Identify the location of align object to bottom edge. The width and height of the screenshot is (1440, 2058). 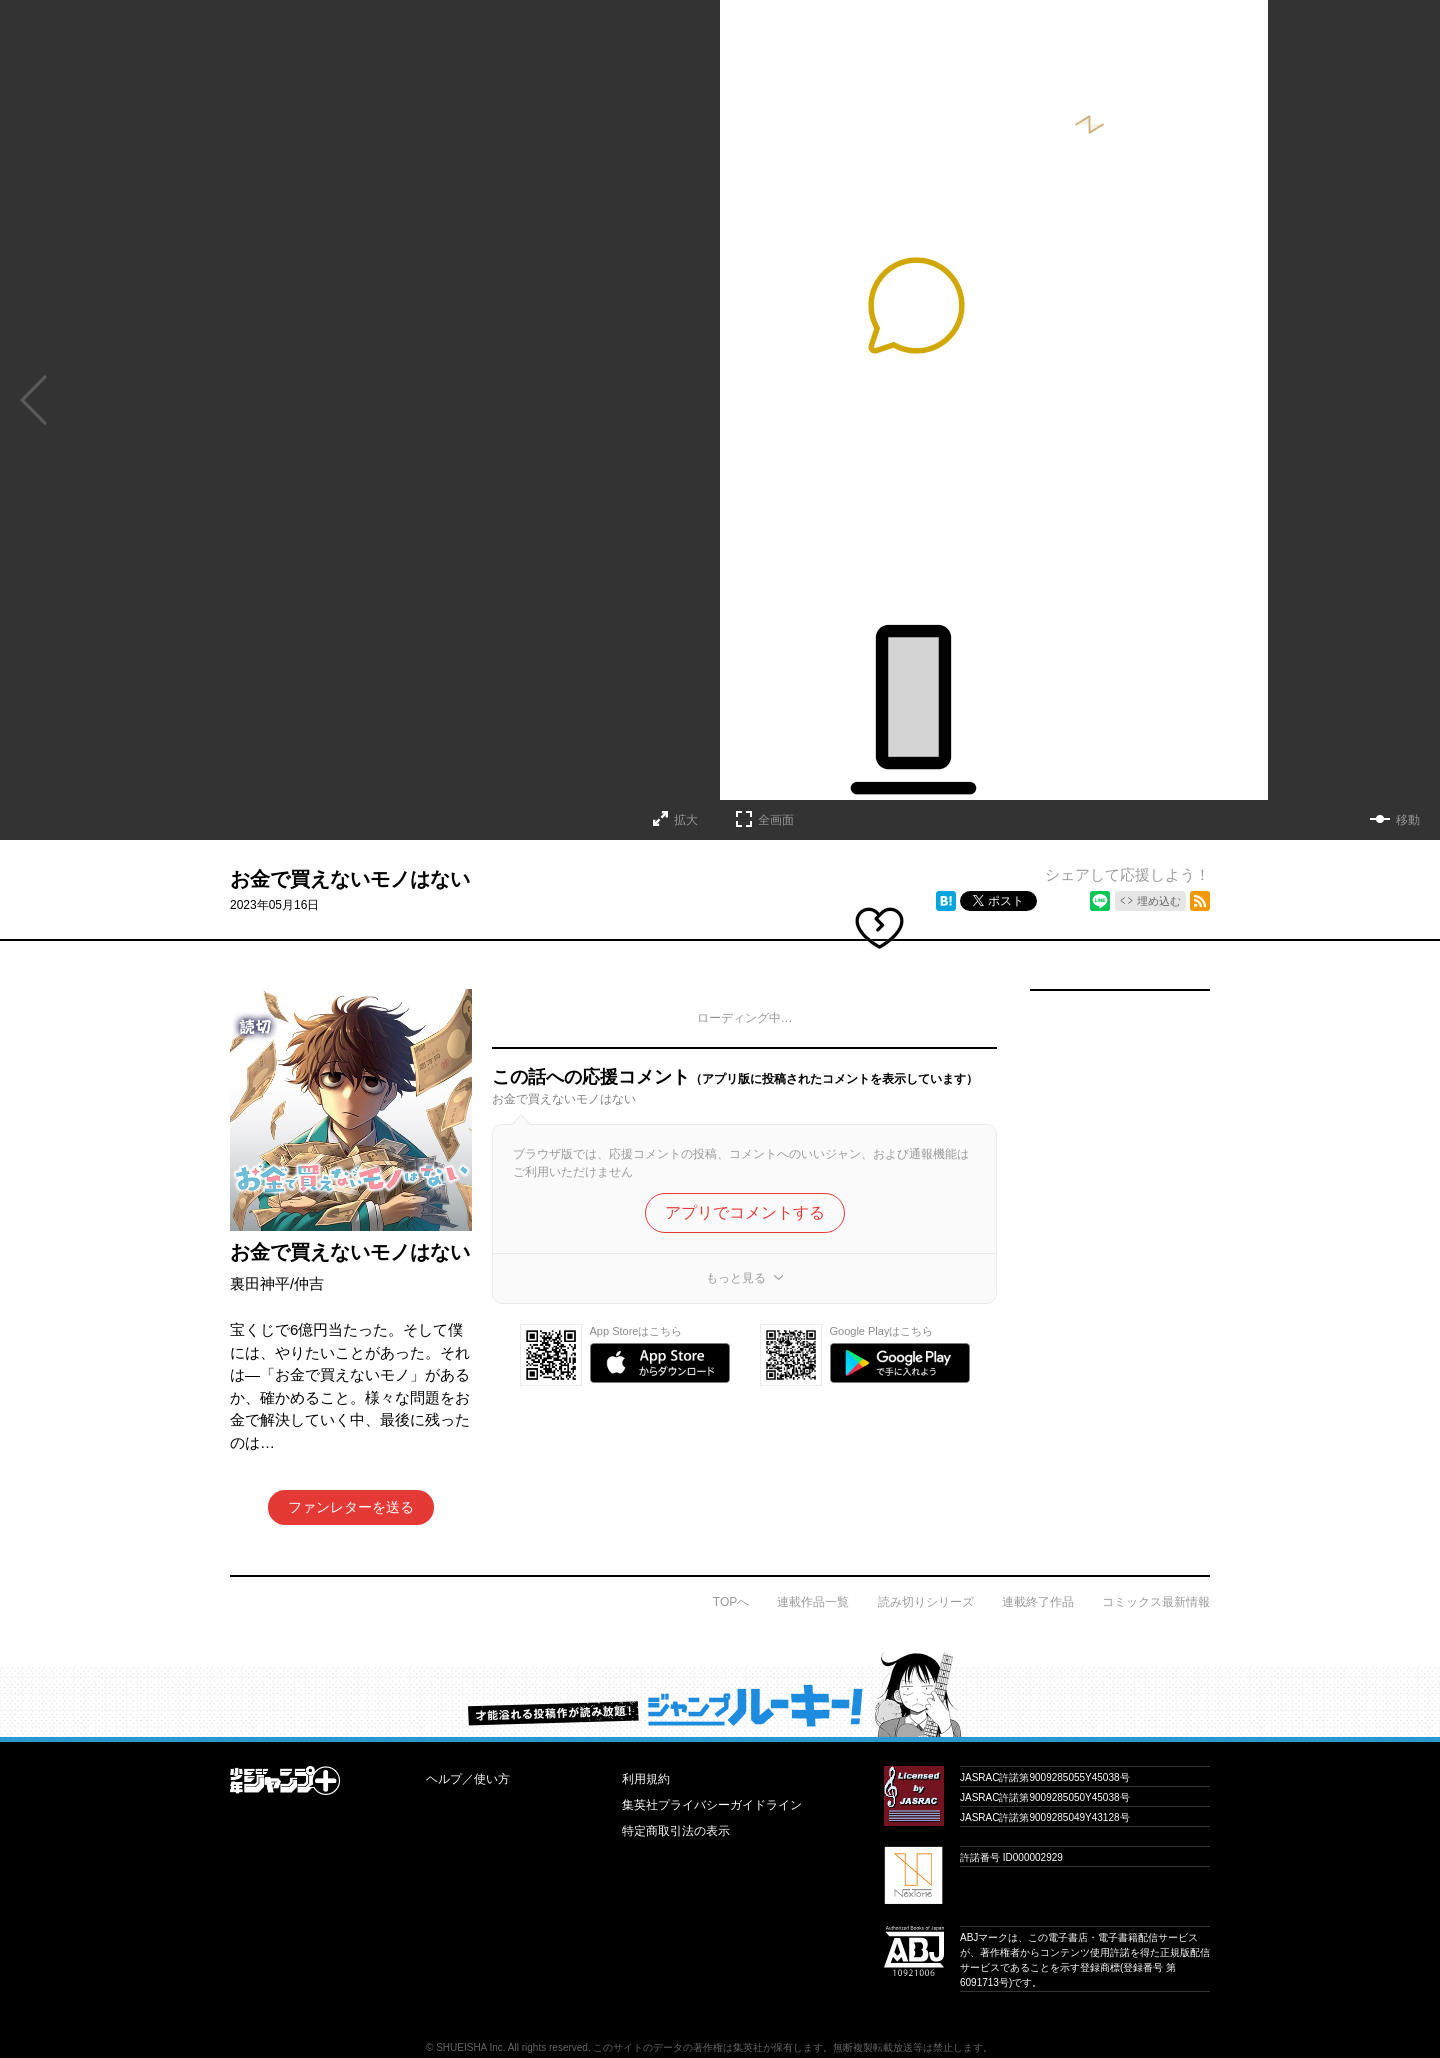
(913, 706).